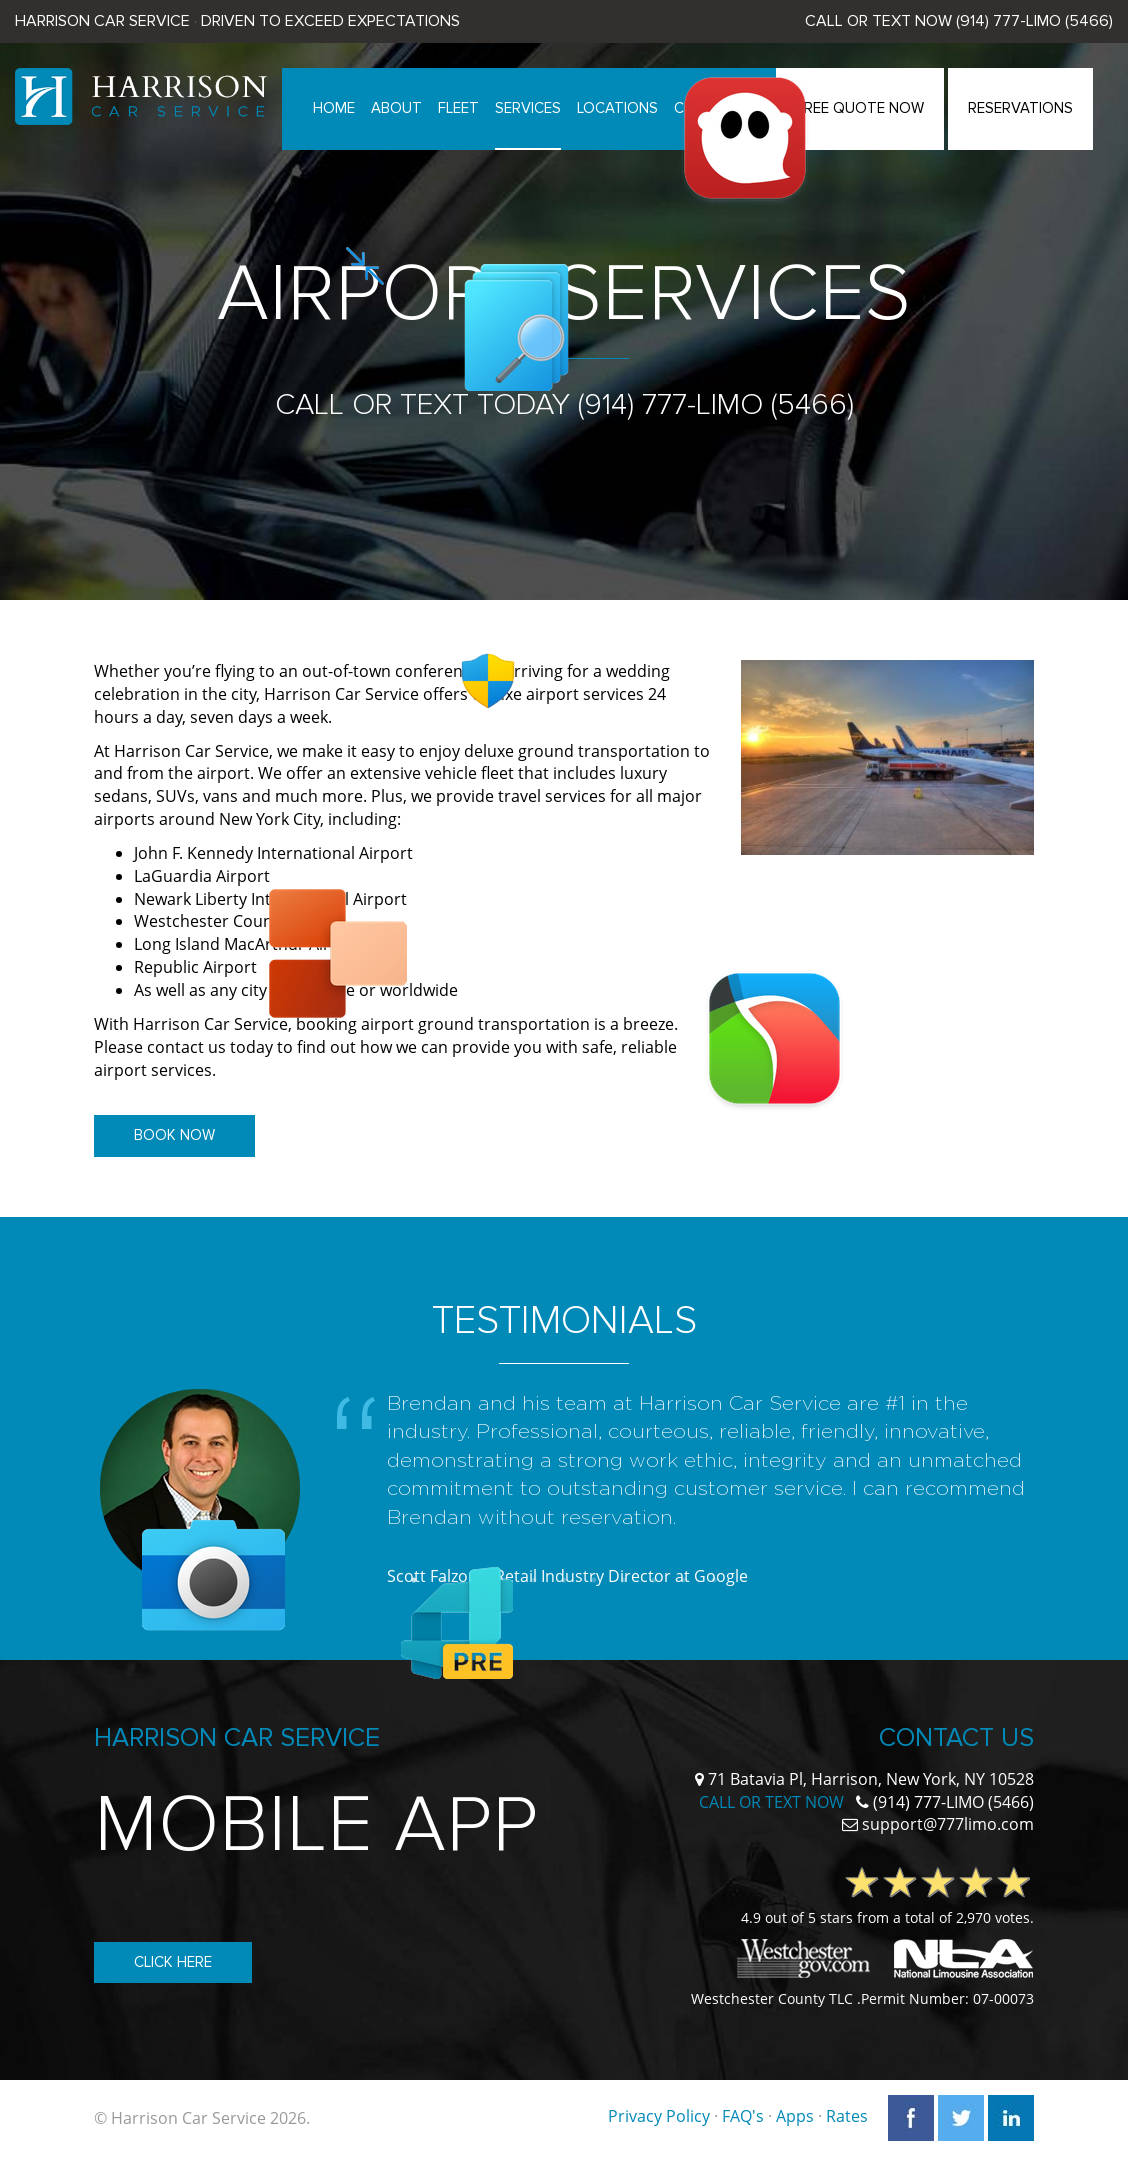 This screenshot has width=1128, height=2157. What do you see at coordinates (745, 138) in the screenshot?
I see `open ghostwriter app` at bounding box center [745, 138].